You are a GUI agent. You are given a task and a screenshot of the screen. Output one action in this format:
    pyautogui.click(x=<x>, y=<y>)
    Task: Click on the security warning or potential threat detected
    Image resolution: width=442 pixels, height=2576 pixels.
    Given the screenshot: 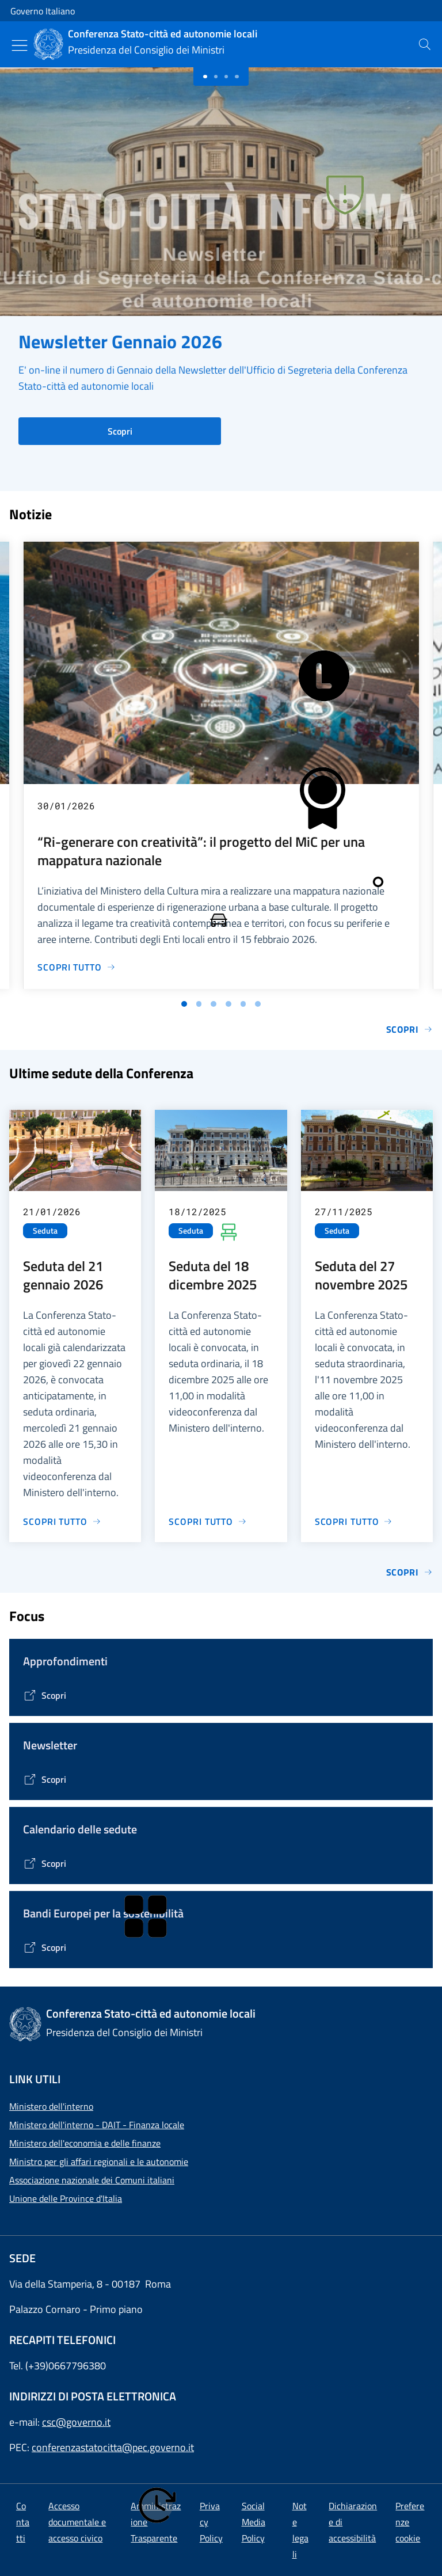 What is the action you would take?
    pyautogui.click(x=345, y=192)
    